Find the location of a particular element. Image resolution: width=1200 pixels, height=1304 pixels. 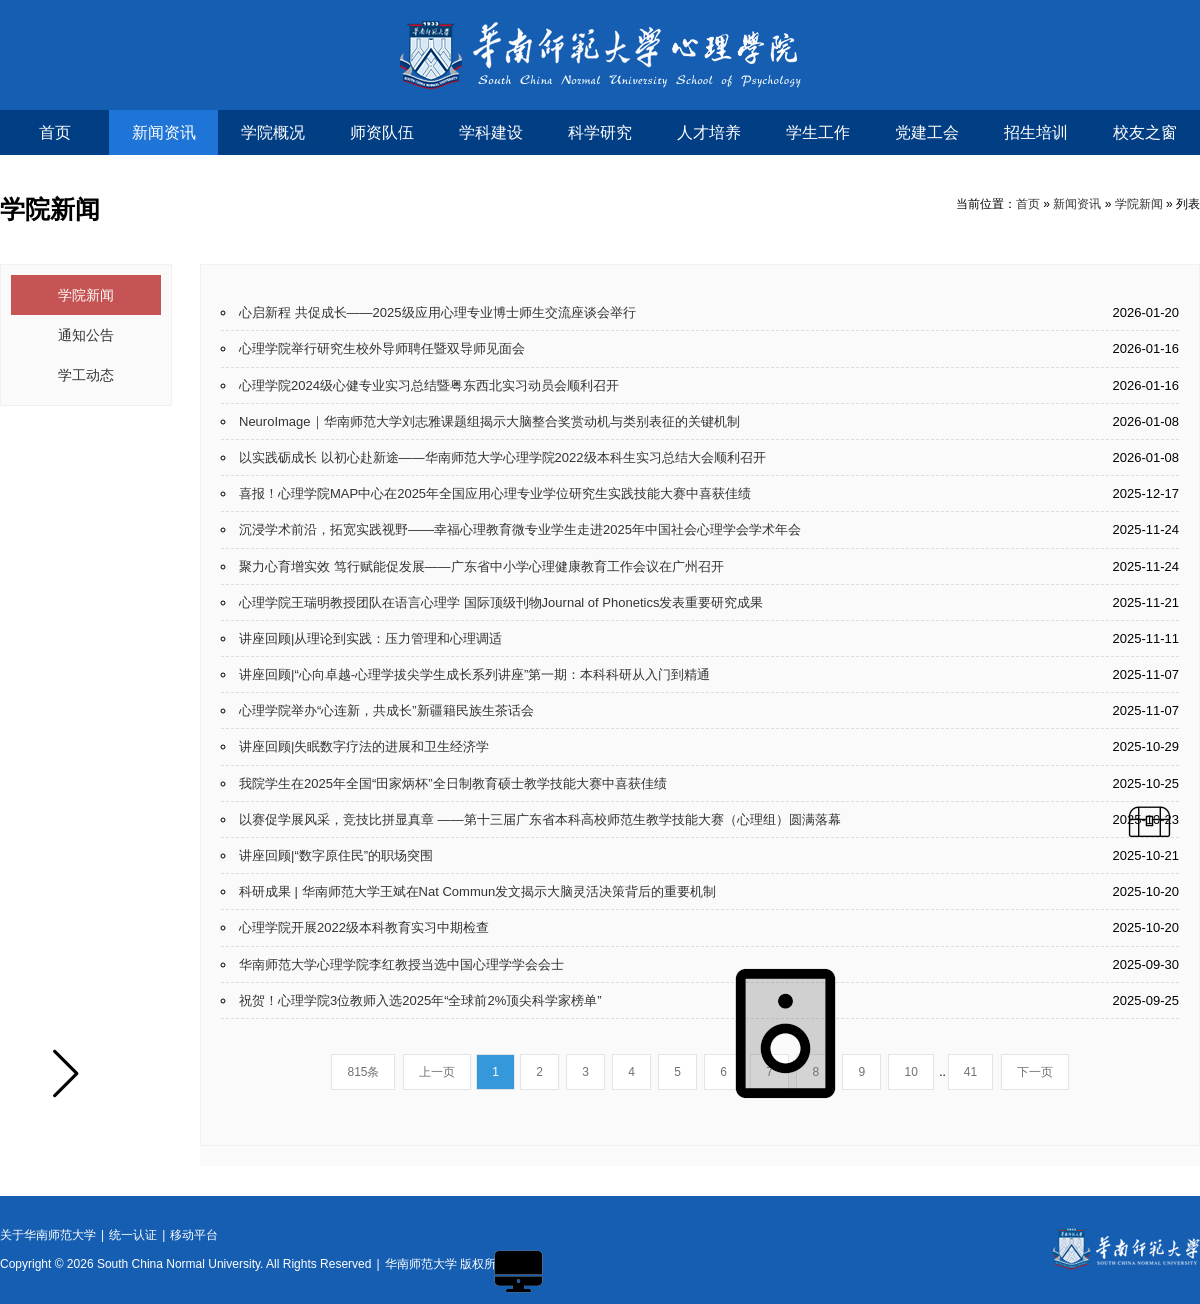

navigate to the next item or page is located at coordinates (63, 1073).